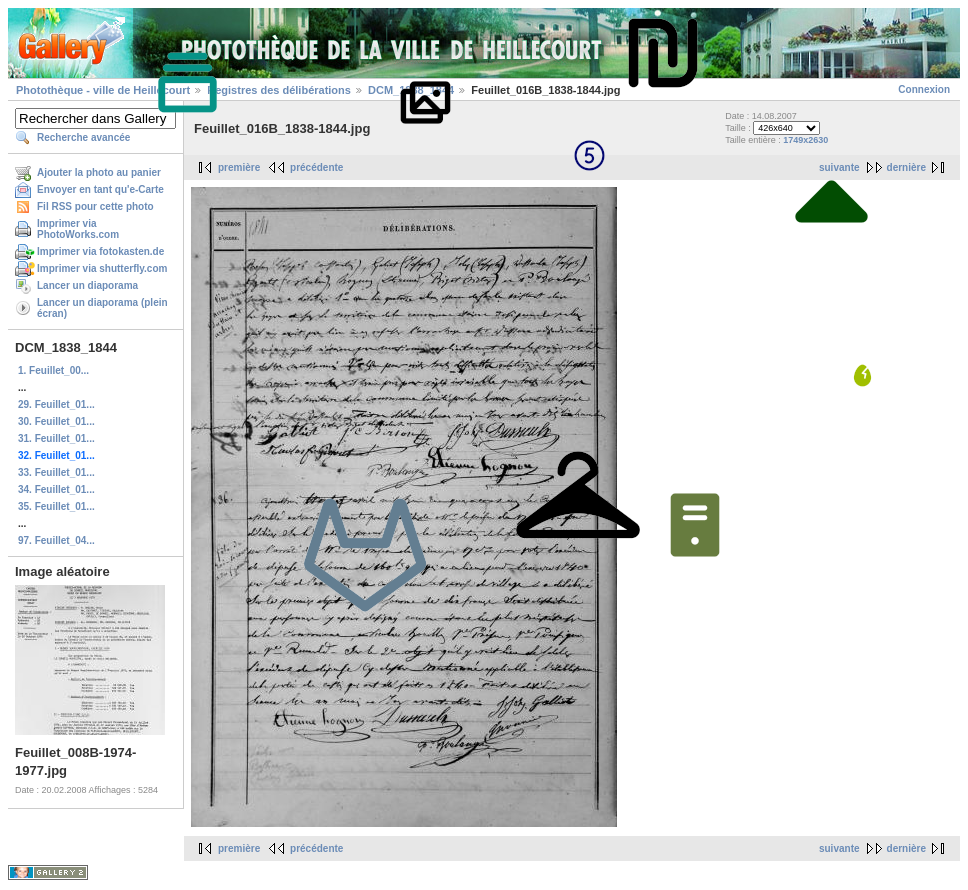 Image resolution: width=968 pixels, height=890 pixels. Describe the element at coordinates (578, 501) in the screenshot. I see `access wardrobe or clothing options` at that location.